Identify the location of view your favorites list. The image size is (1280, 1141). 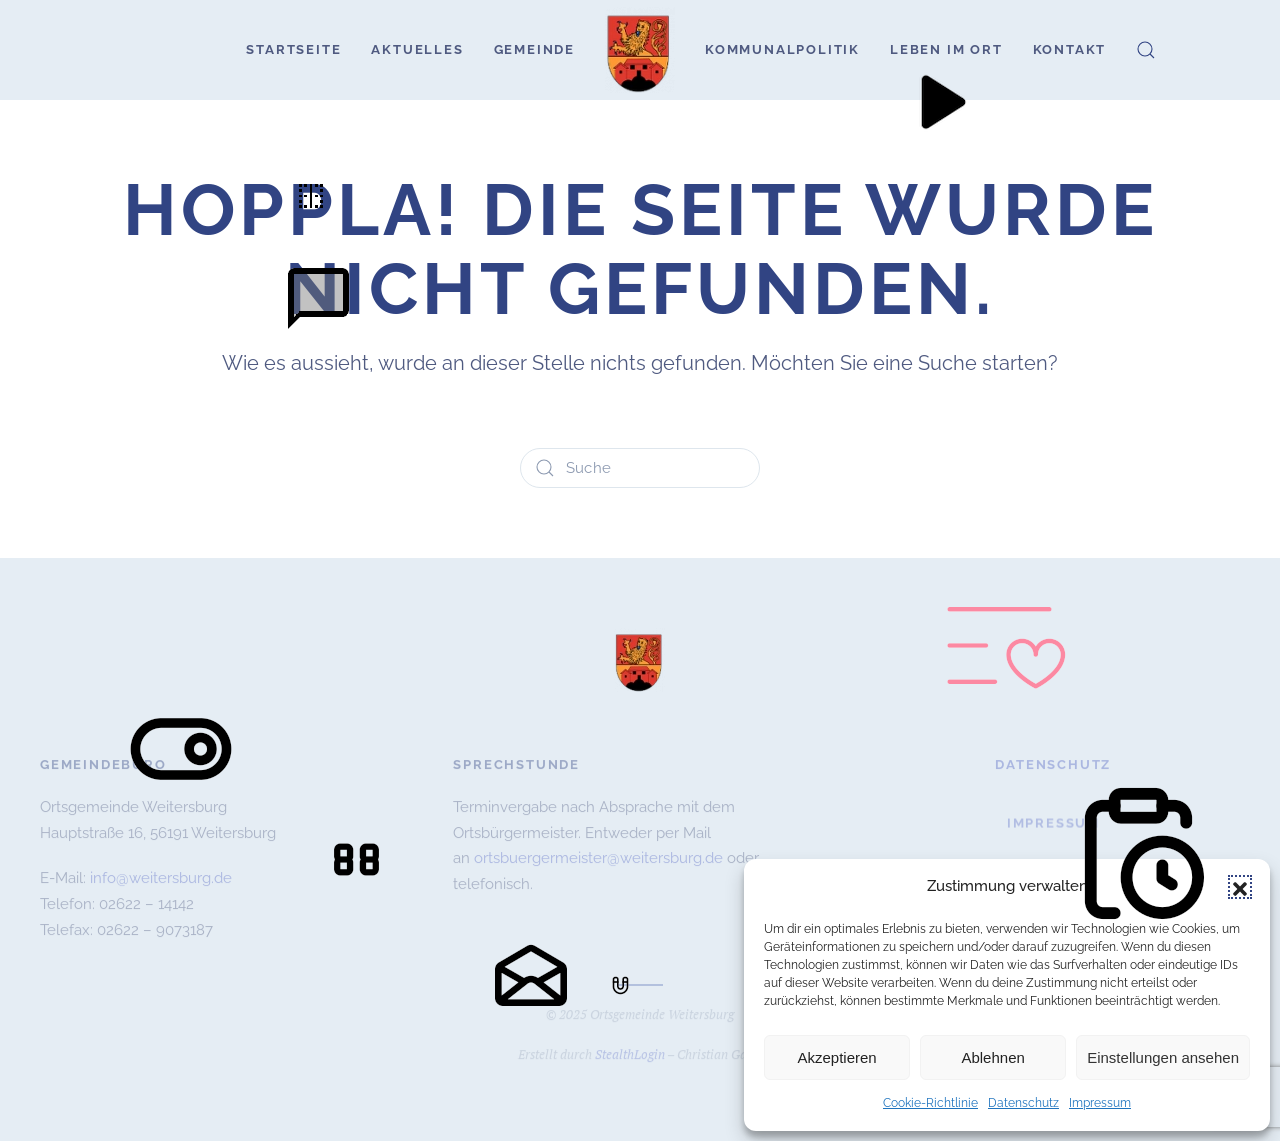
(999, 645).